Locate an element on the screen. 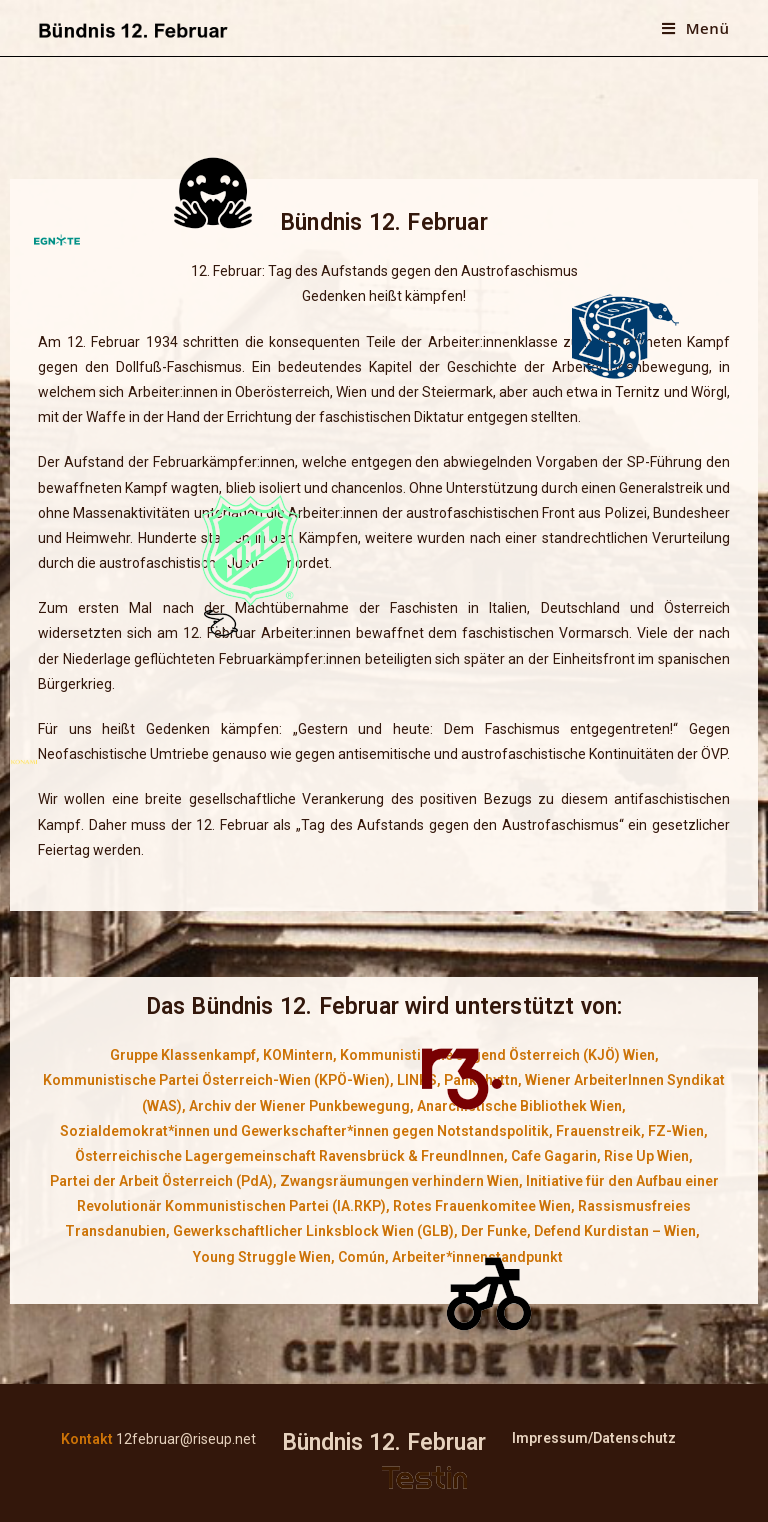 This screenshot has width=768, height=1522. open egnyte cloud storage app is located at coordinates (57, 240).